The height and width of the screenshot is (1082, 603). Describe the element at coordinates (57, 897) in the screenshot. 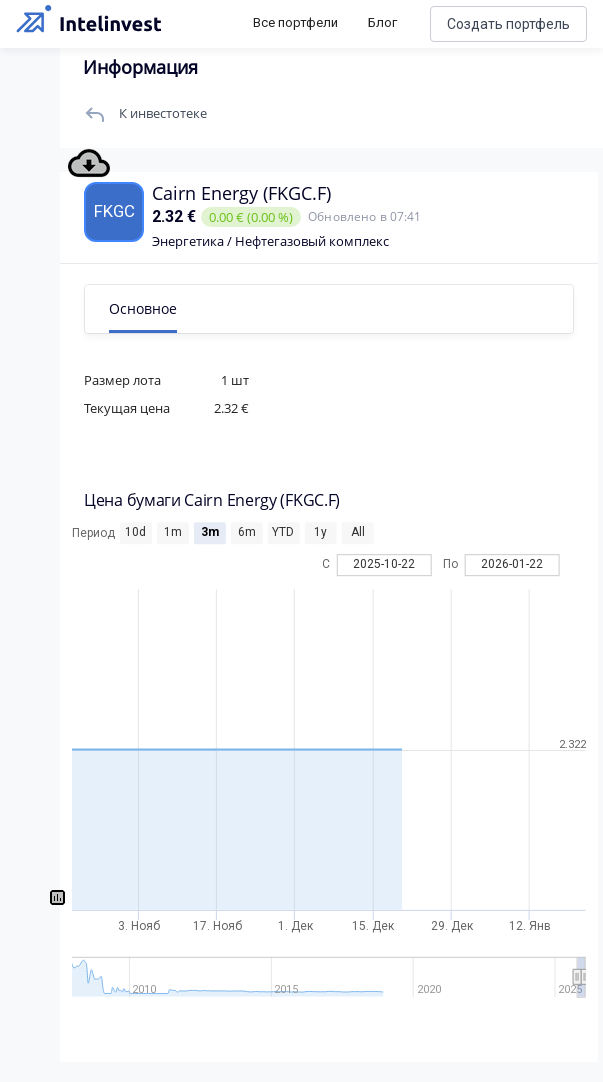

I see `insert a chart or graph into a document` at that location.